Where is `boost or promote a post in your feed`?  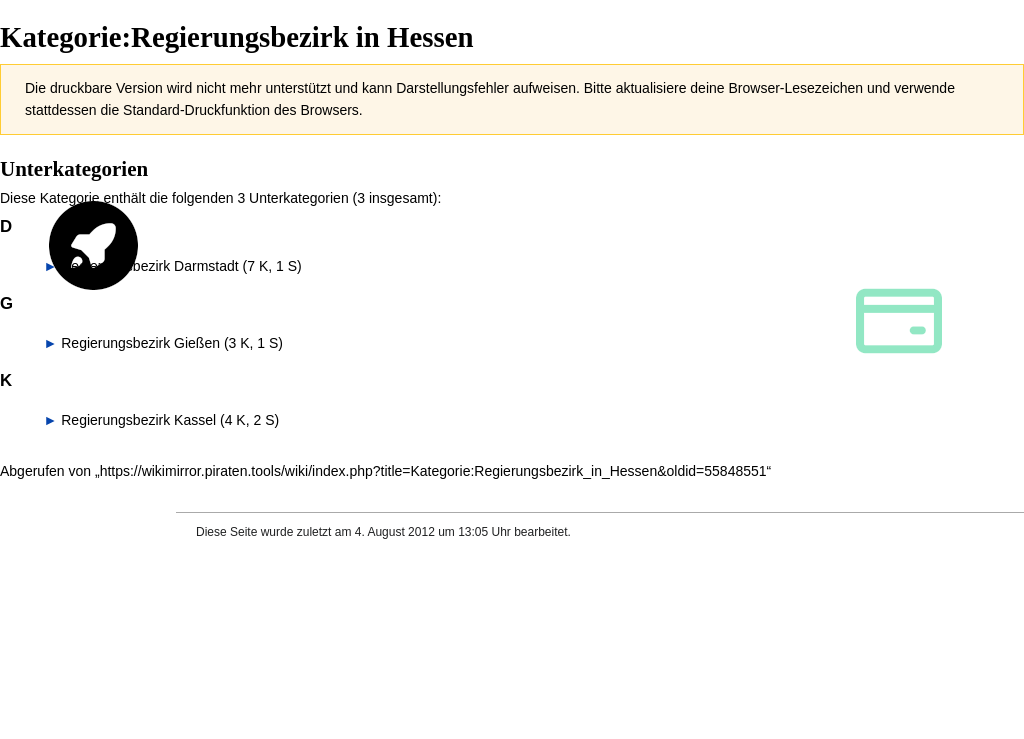
boost or promote a post in your feed is located at coordinates (93, 245).